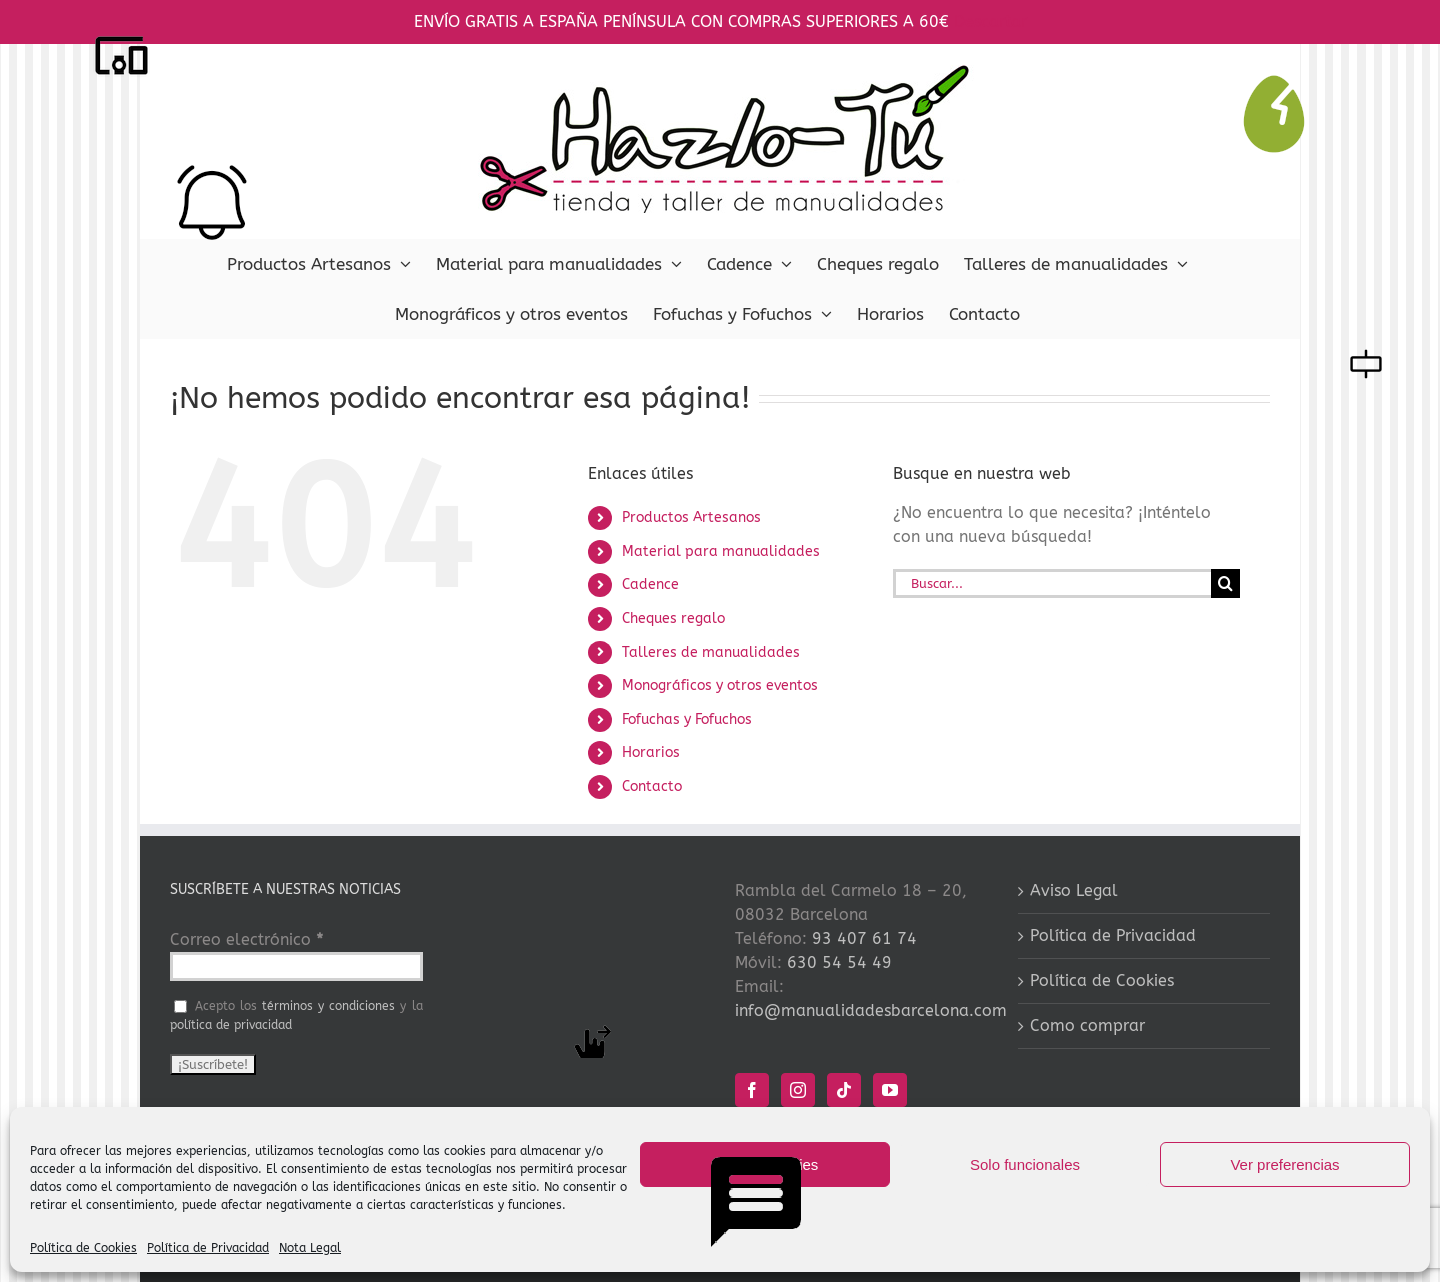  I want to click on indicates new notifications or alerts, so click(212, 204).